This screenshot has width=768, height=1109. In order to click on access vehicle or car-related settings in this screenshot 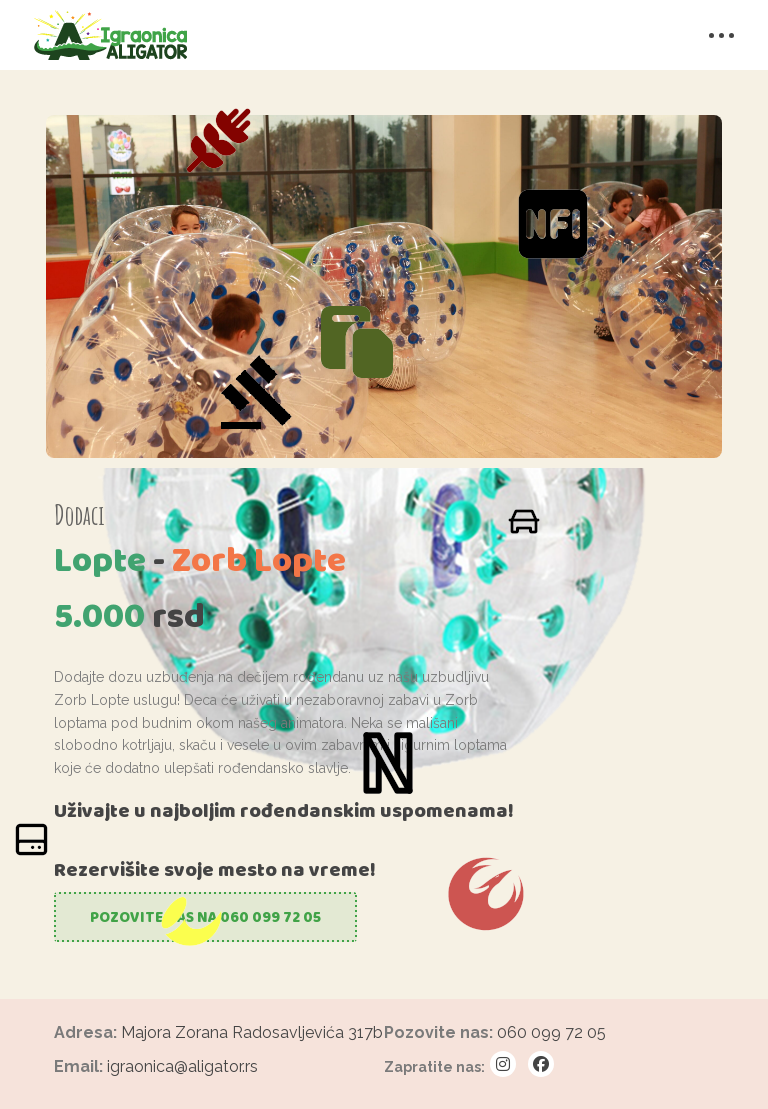, I will do `click(524, 522)`.